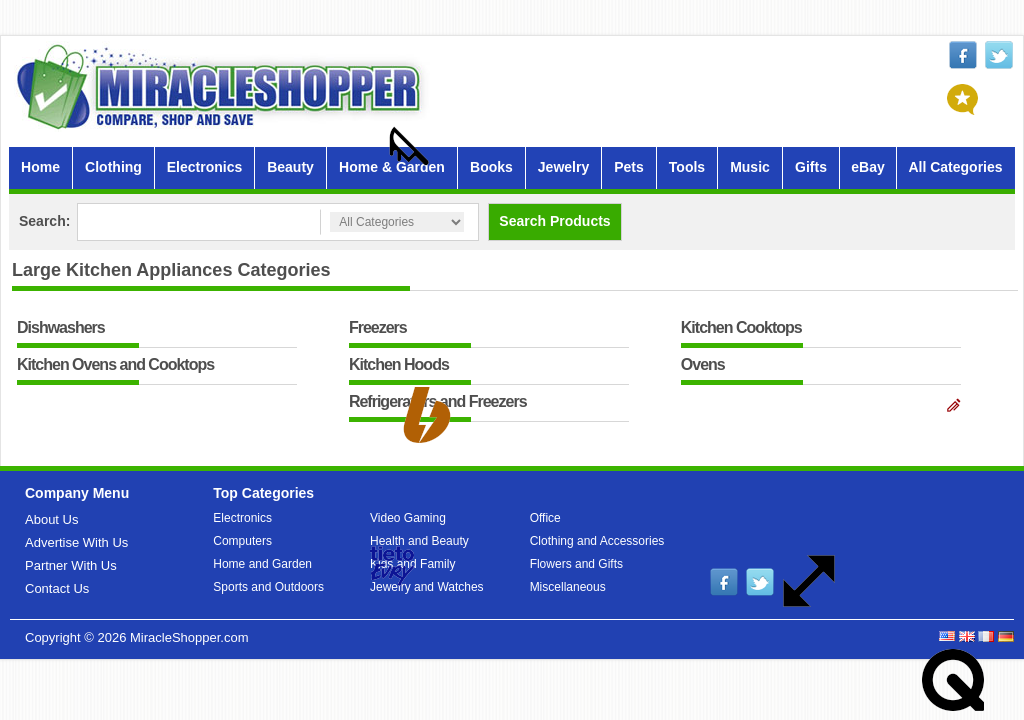 The width and height of the screenshot is (1024, 720). I want to click on expand content to fullscreen, so click(809, 581).